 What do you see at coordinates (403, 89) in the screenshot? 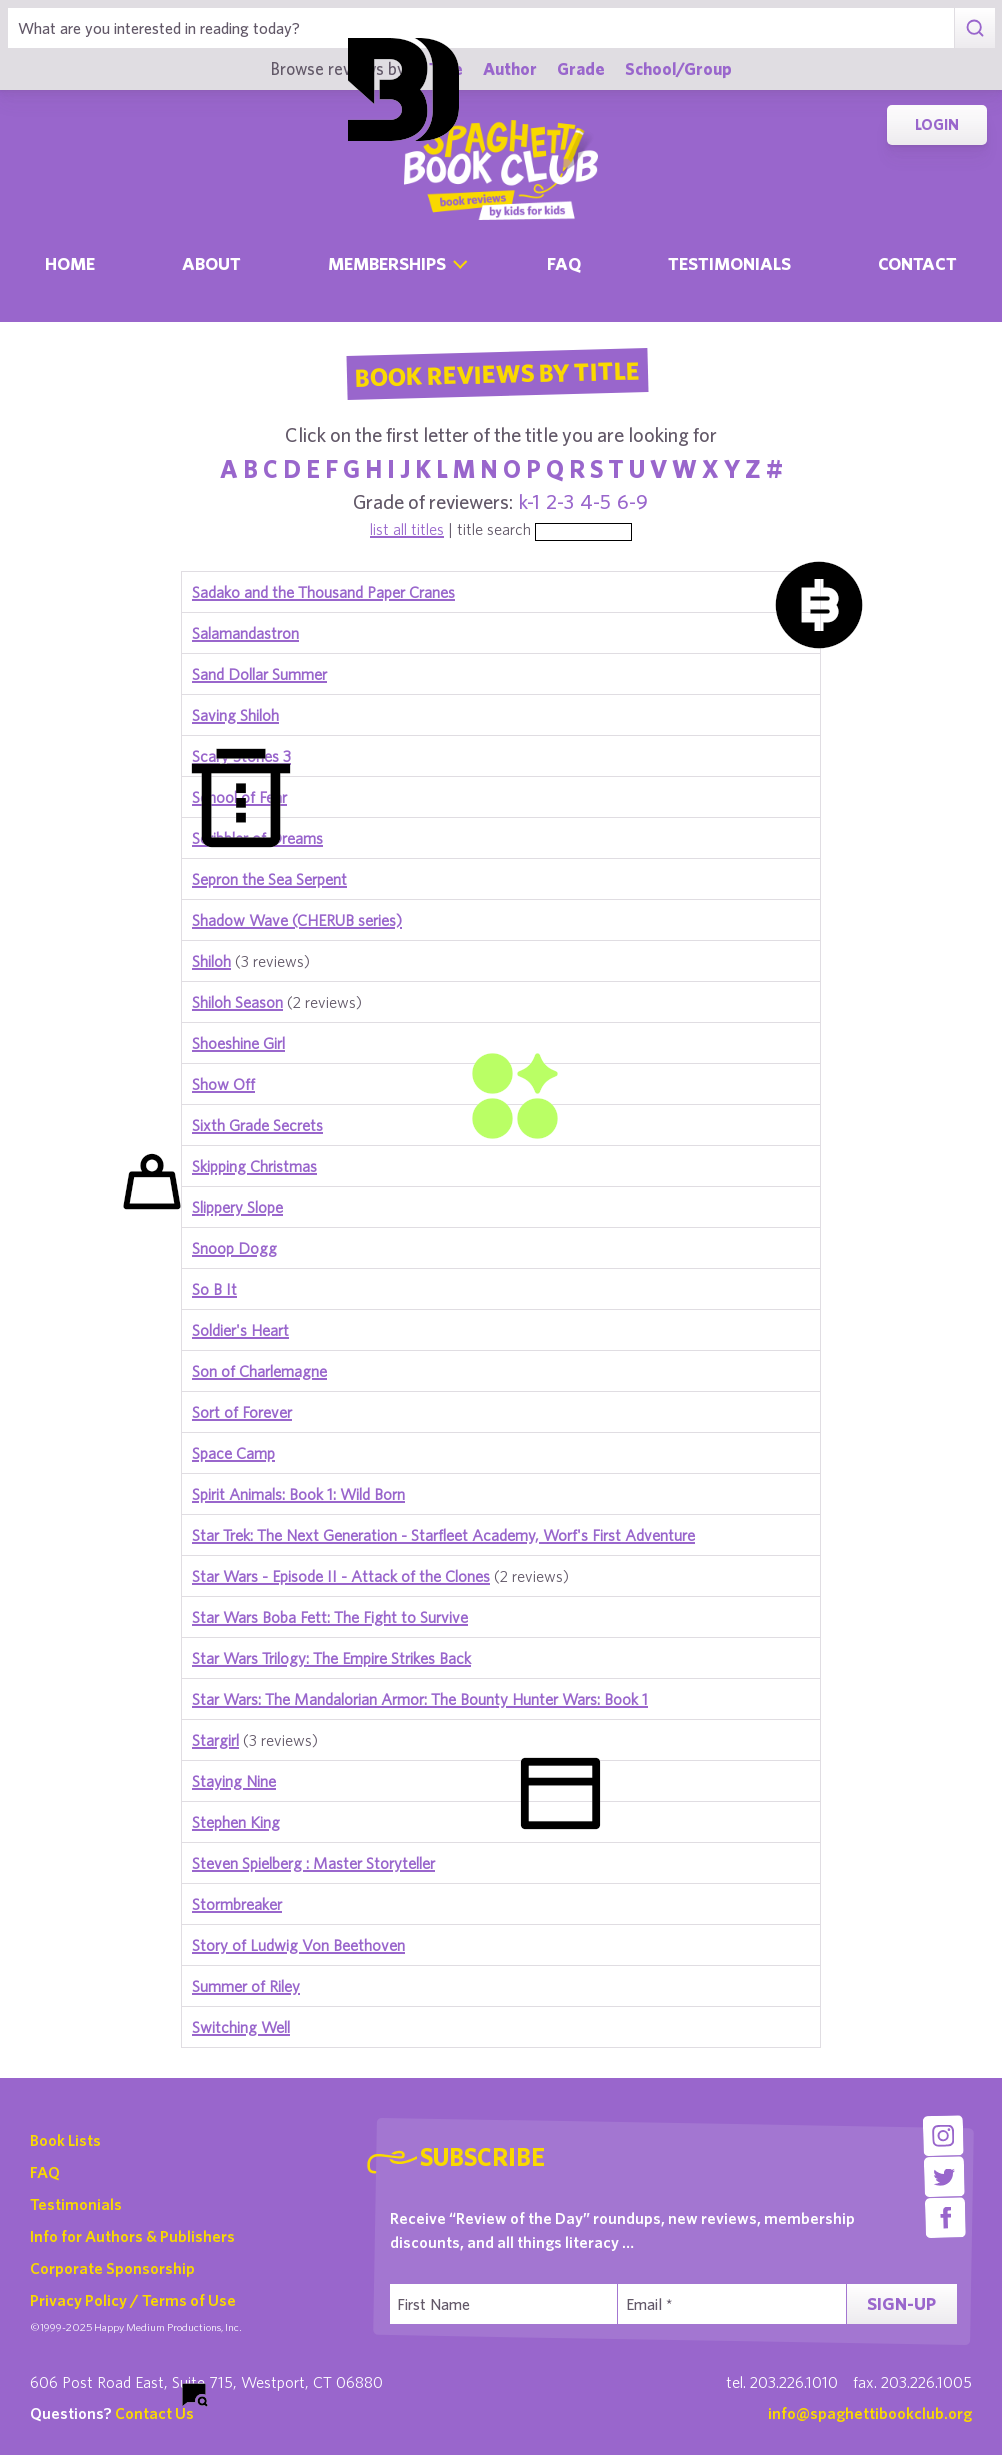
I see `open BetterDiscord settings` at bounding box center [403, 89].